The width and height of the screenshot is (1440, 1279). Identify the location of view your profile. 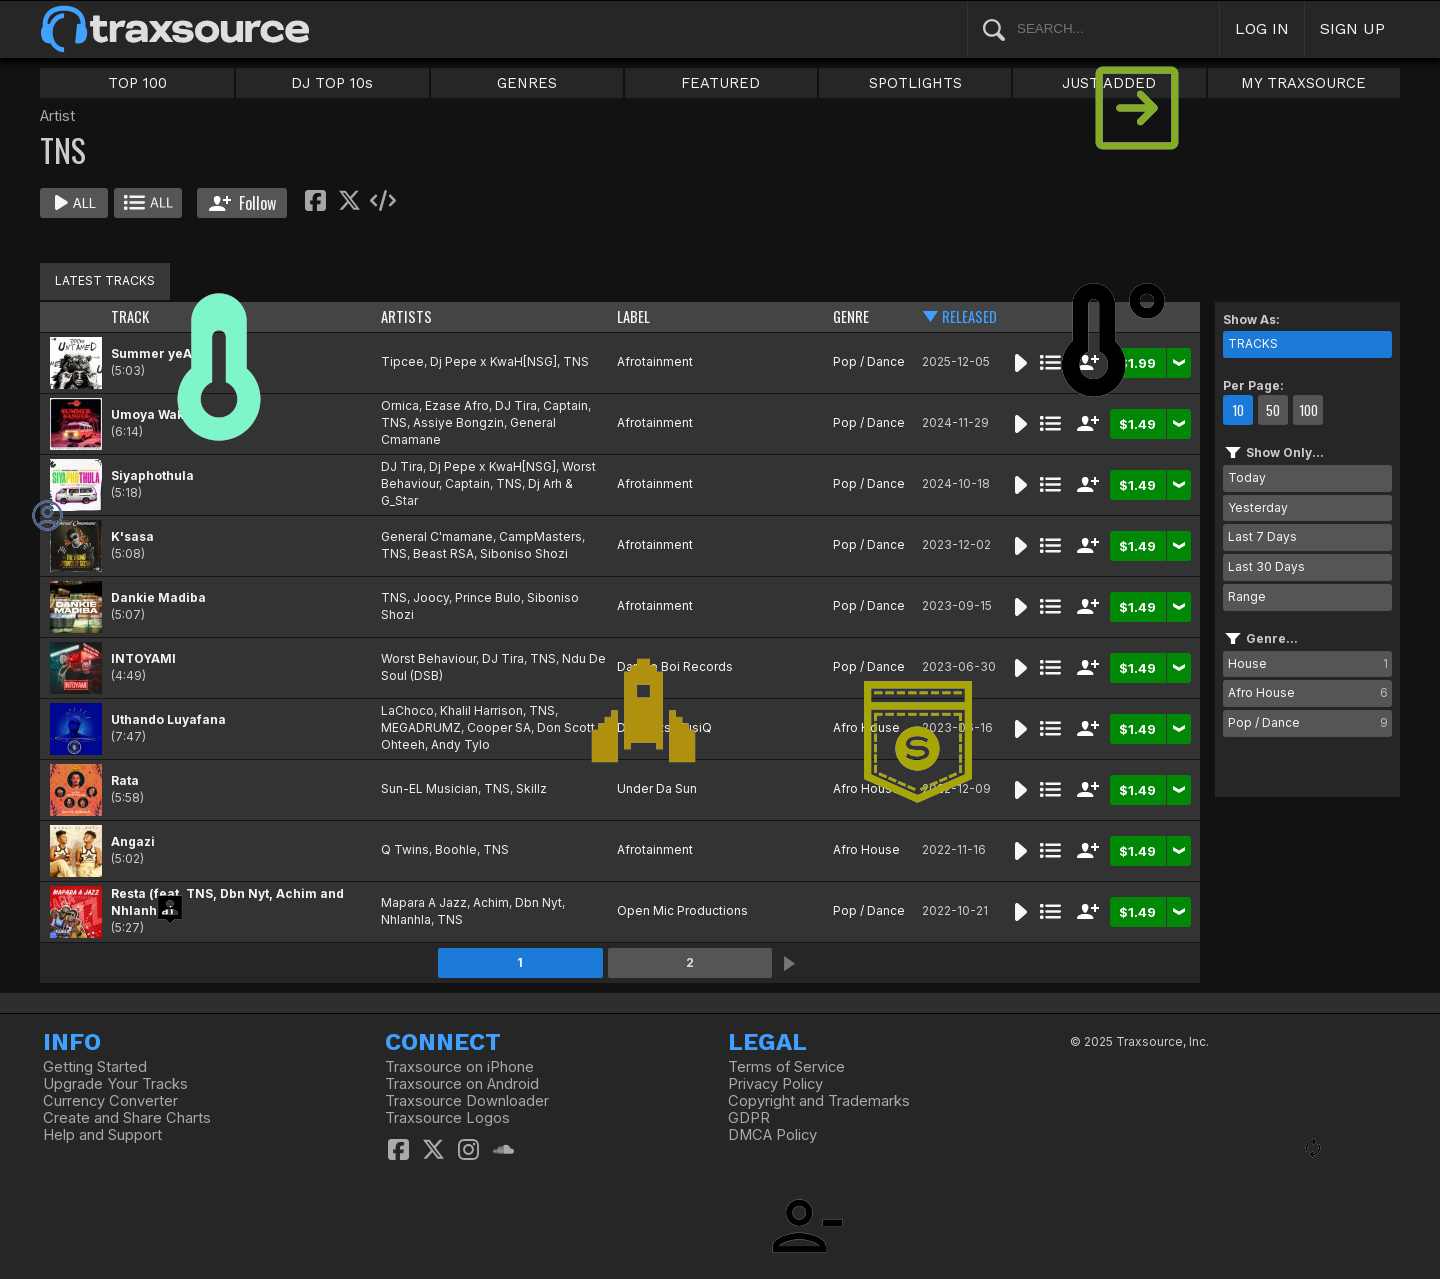
(47, 515).